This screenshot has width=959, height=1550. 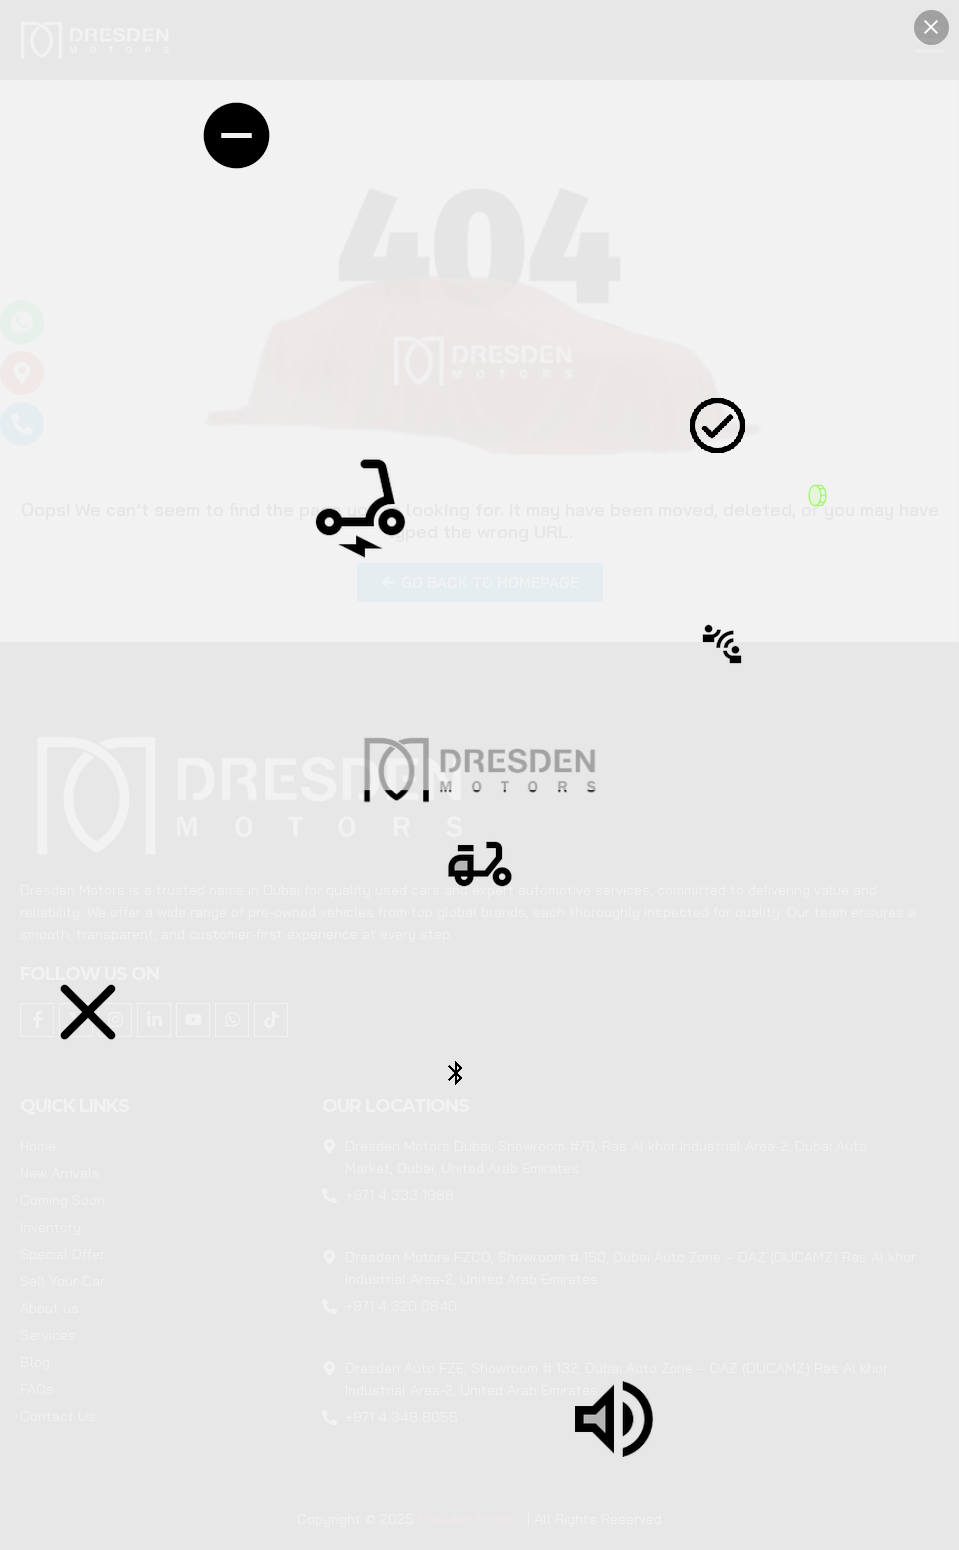 I want to click on increase or adjust audio volume, so click(x=614, y=1419).